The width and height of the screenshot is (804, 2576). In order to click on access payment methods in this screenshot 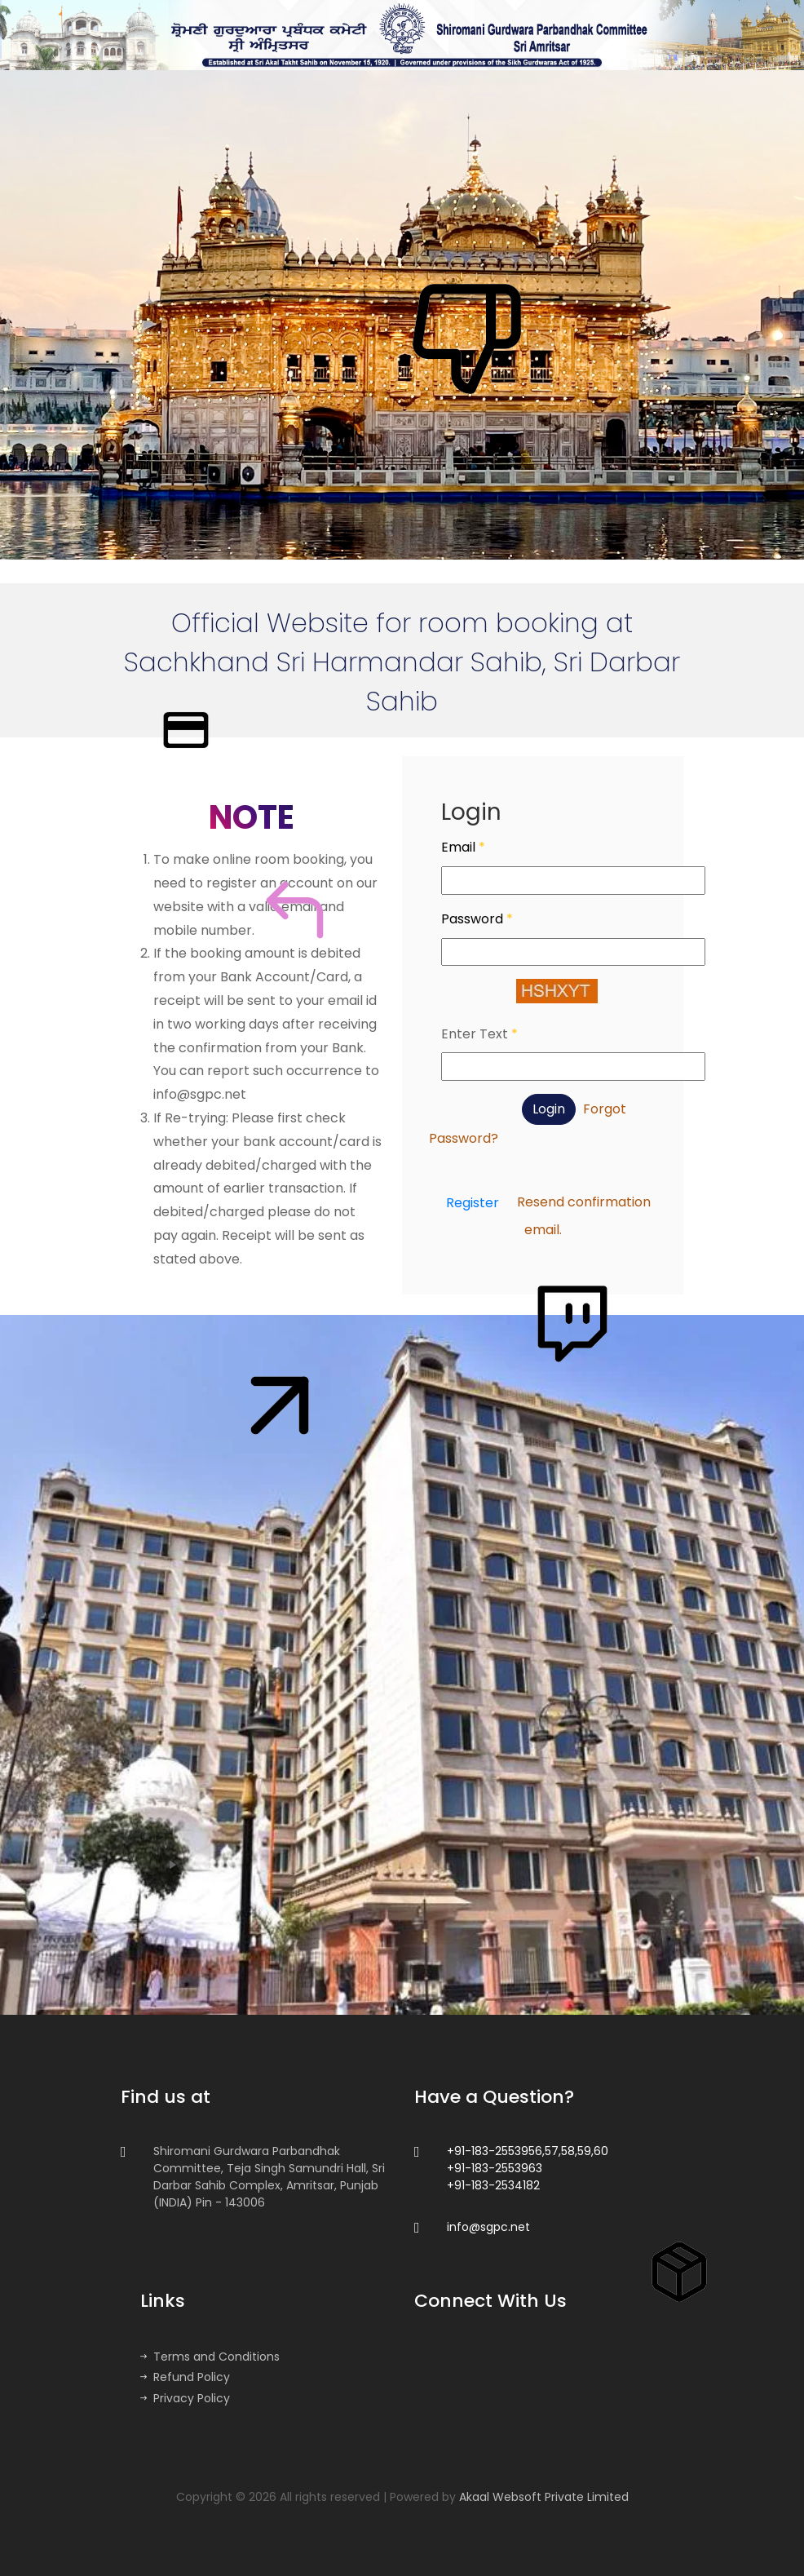, I will do `click(186, 730)`.